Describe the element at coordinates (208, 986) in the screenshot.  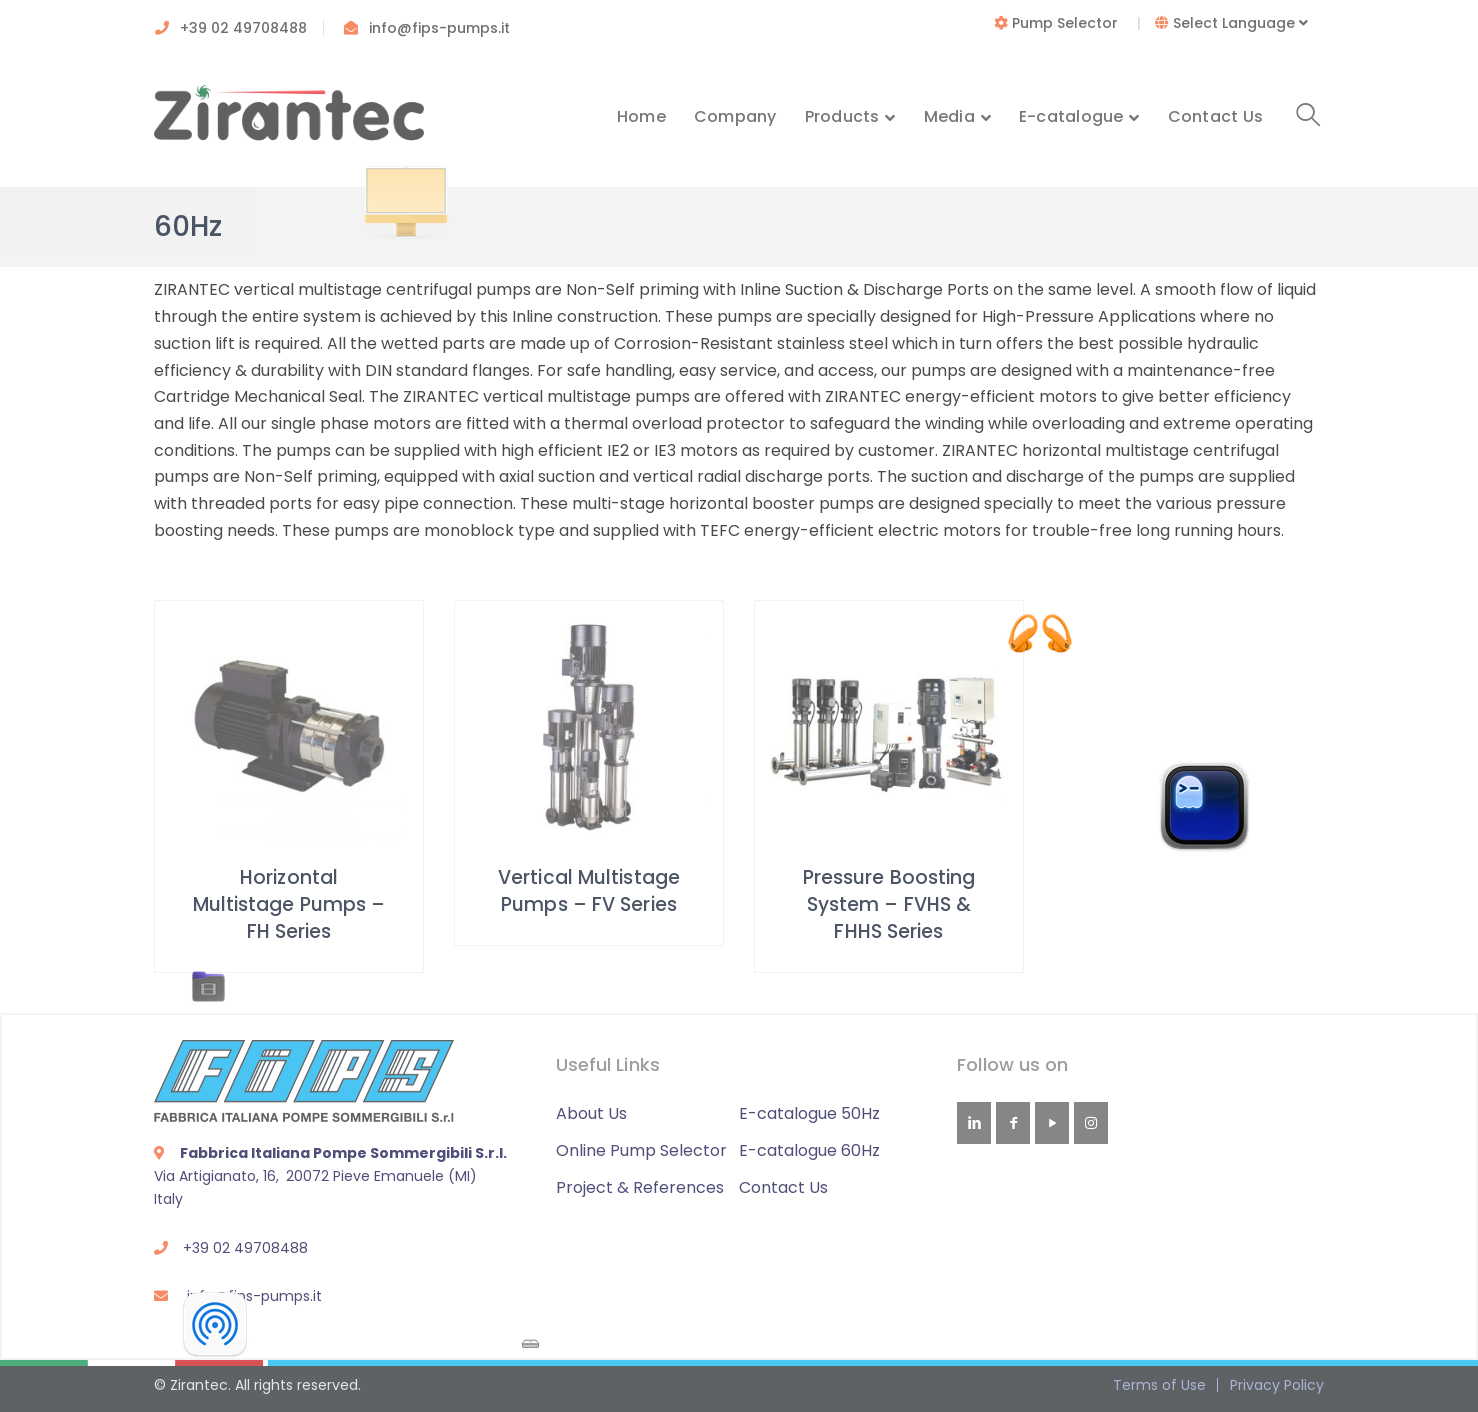
I see `open your videos folder` at that location.